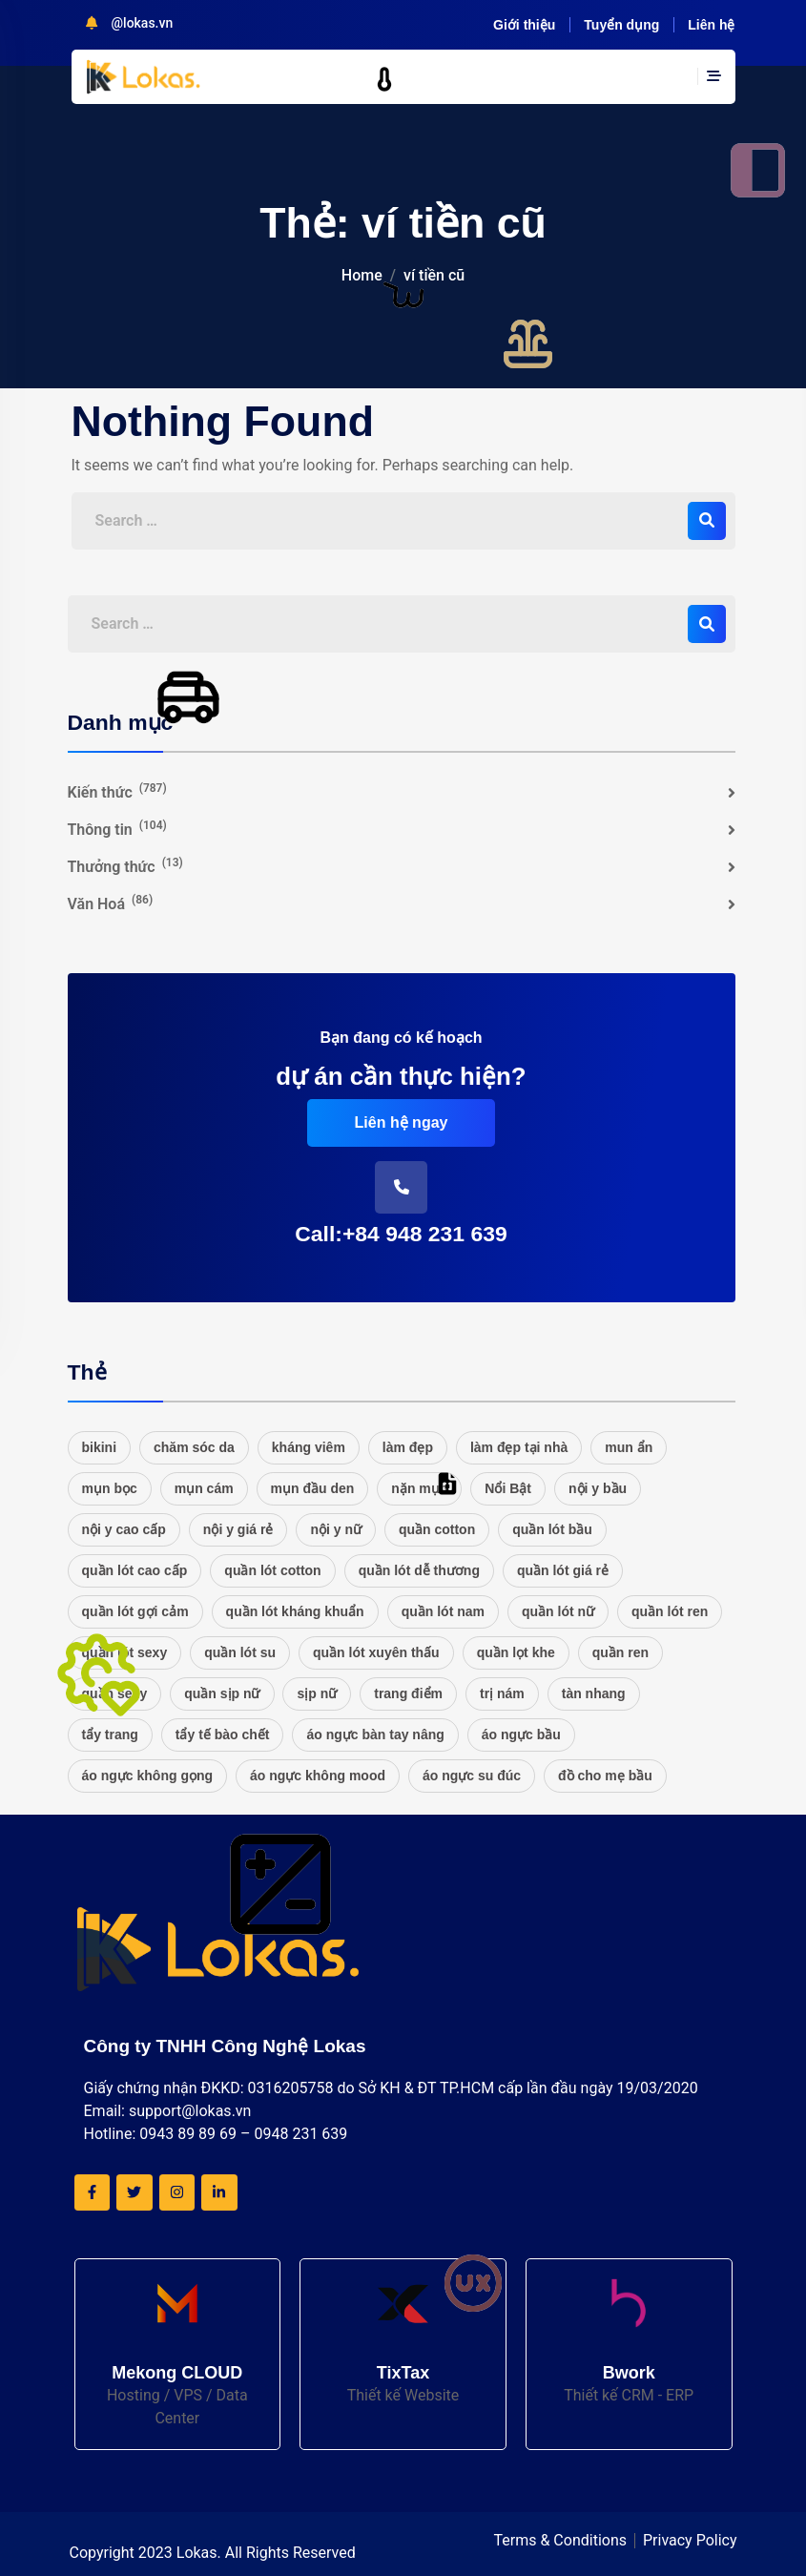 Image resolution: width=806 pixels, height=2576 pixels. Describe the element at coordinates (447, 1484) in the screenshot. I see `view source code file` at that location.